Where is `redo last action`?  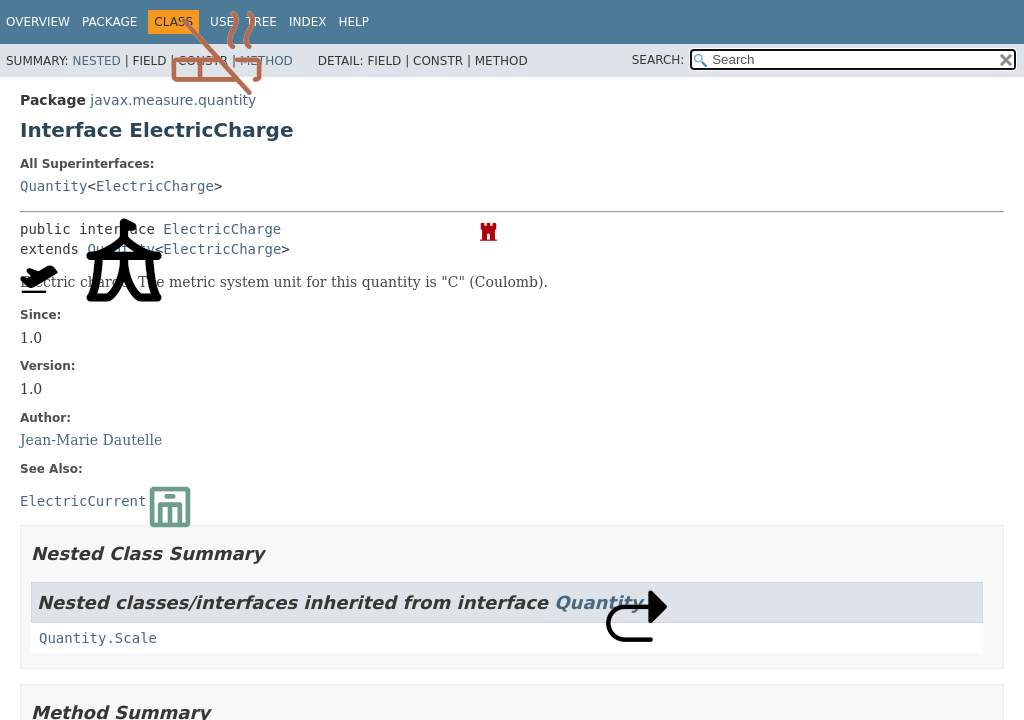 redo last action is located at coordinates (636, 618).